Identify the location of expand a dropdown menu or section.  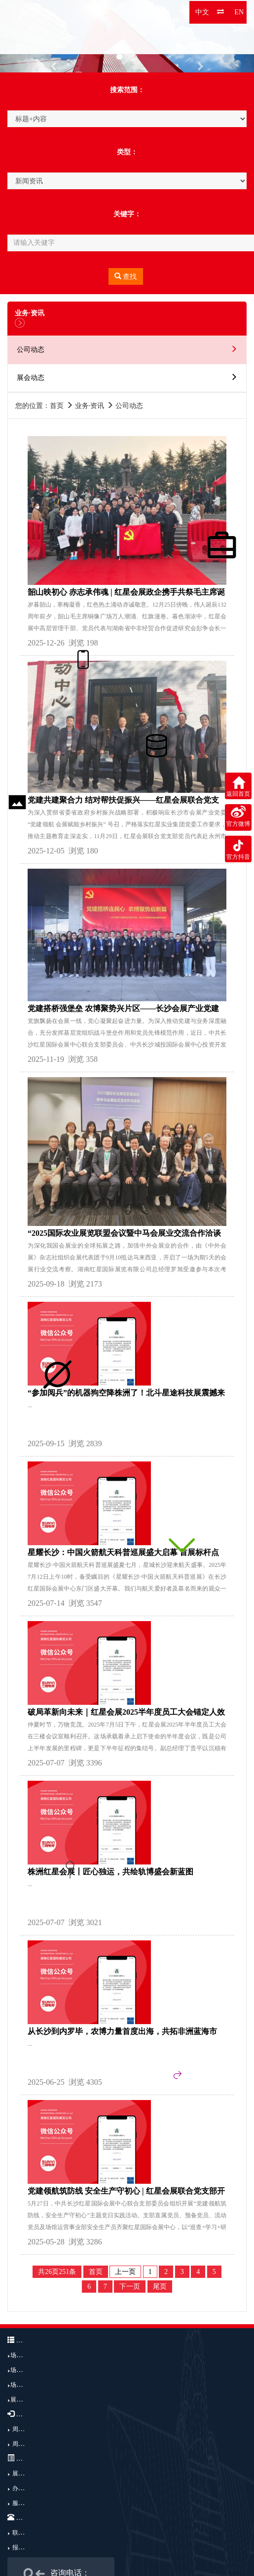
(181, 1545).